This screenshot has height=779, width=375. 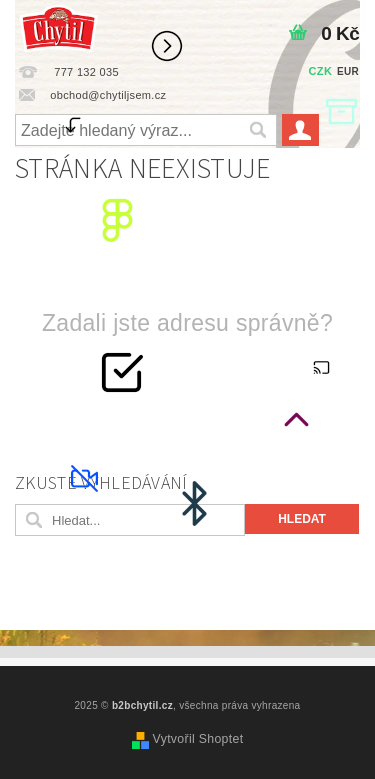 I want to click on go back and down in navigation, so click(x=73, y=125).